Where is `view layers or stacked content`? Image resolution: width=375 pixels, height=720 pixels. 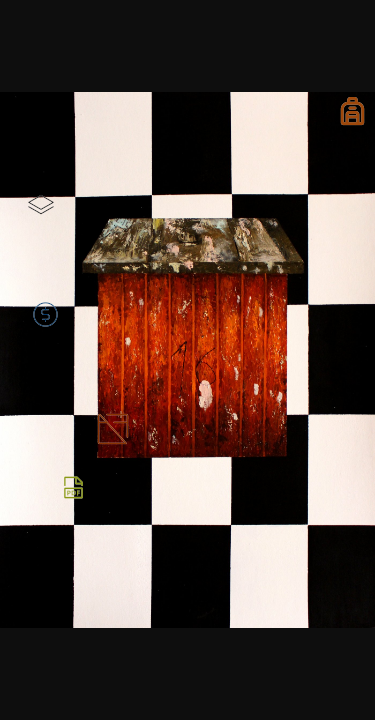 view layers or stacked content is located at coordinates (41, 205).